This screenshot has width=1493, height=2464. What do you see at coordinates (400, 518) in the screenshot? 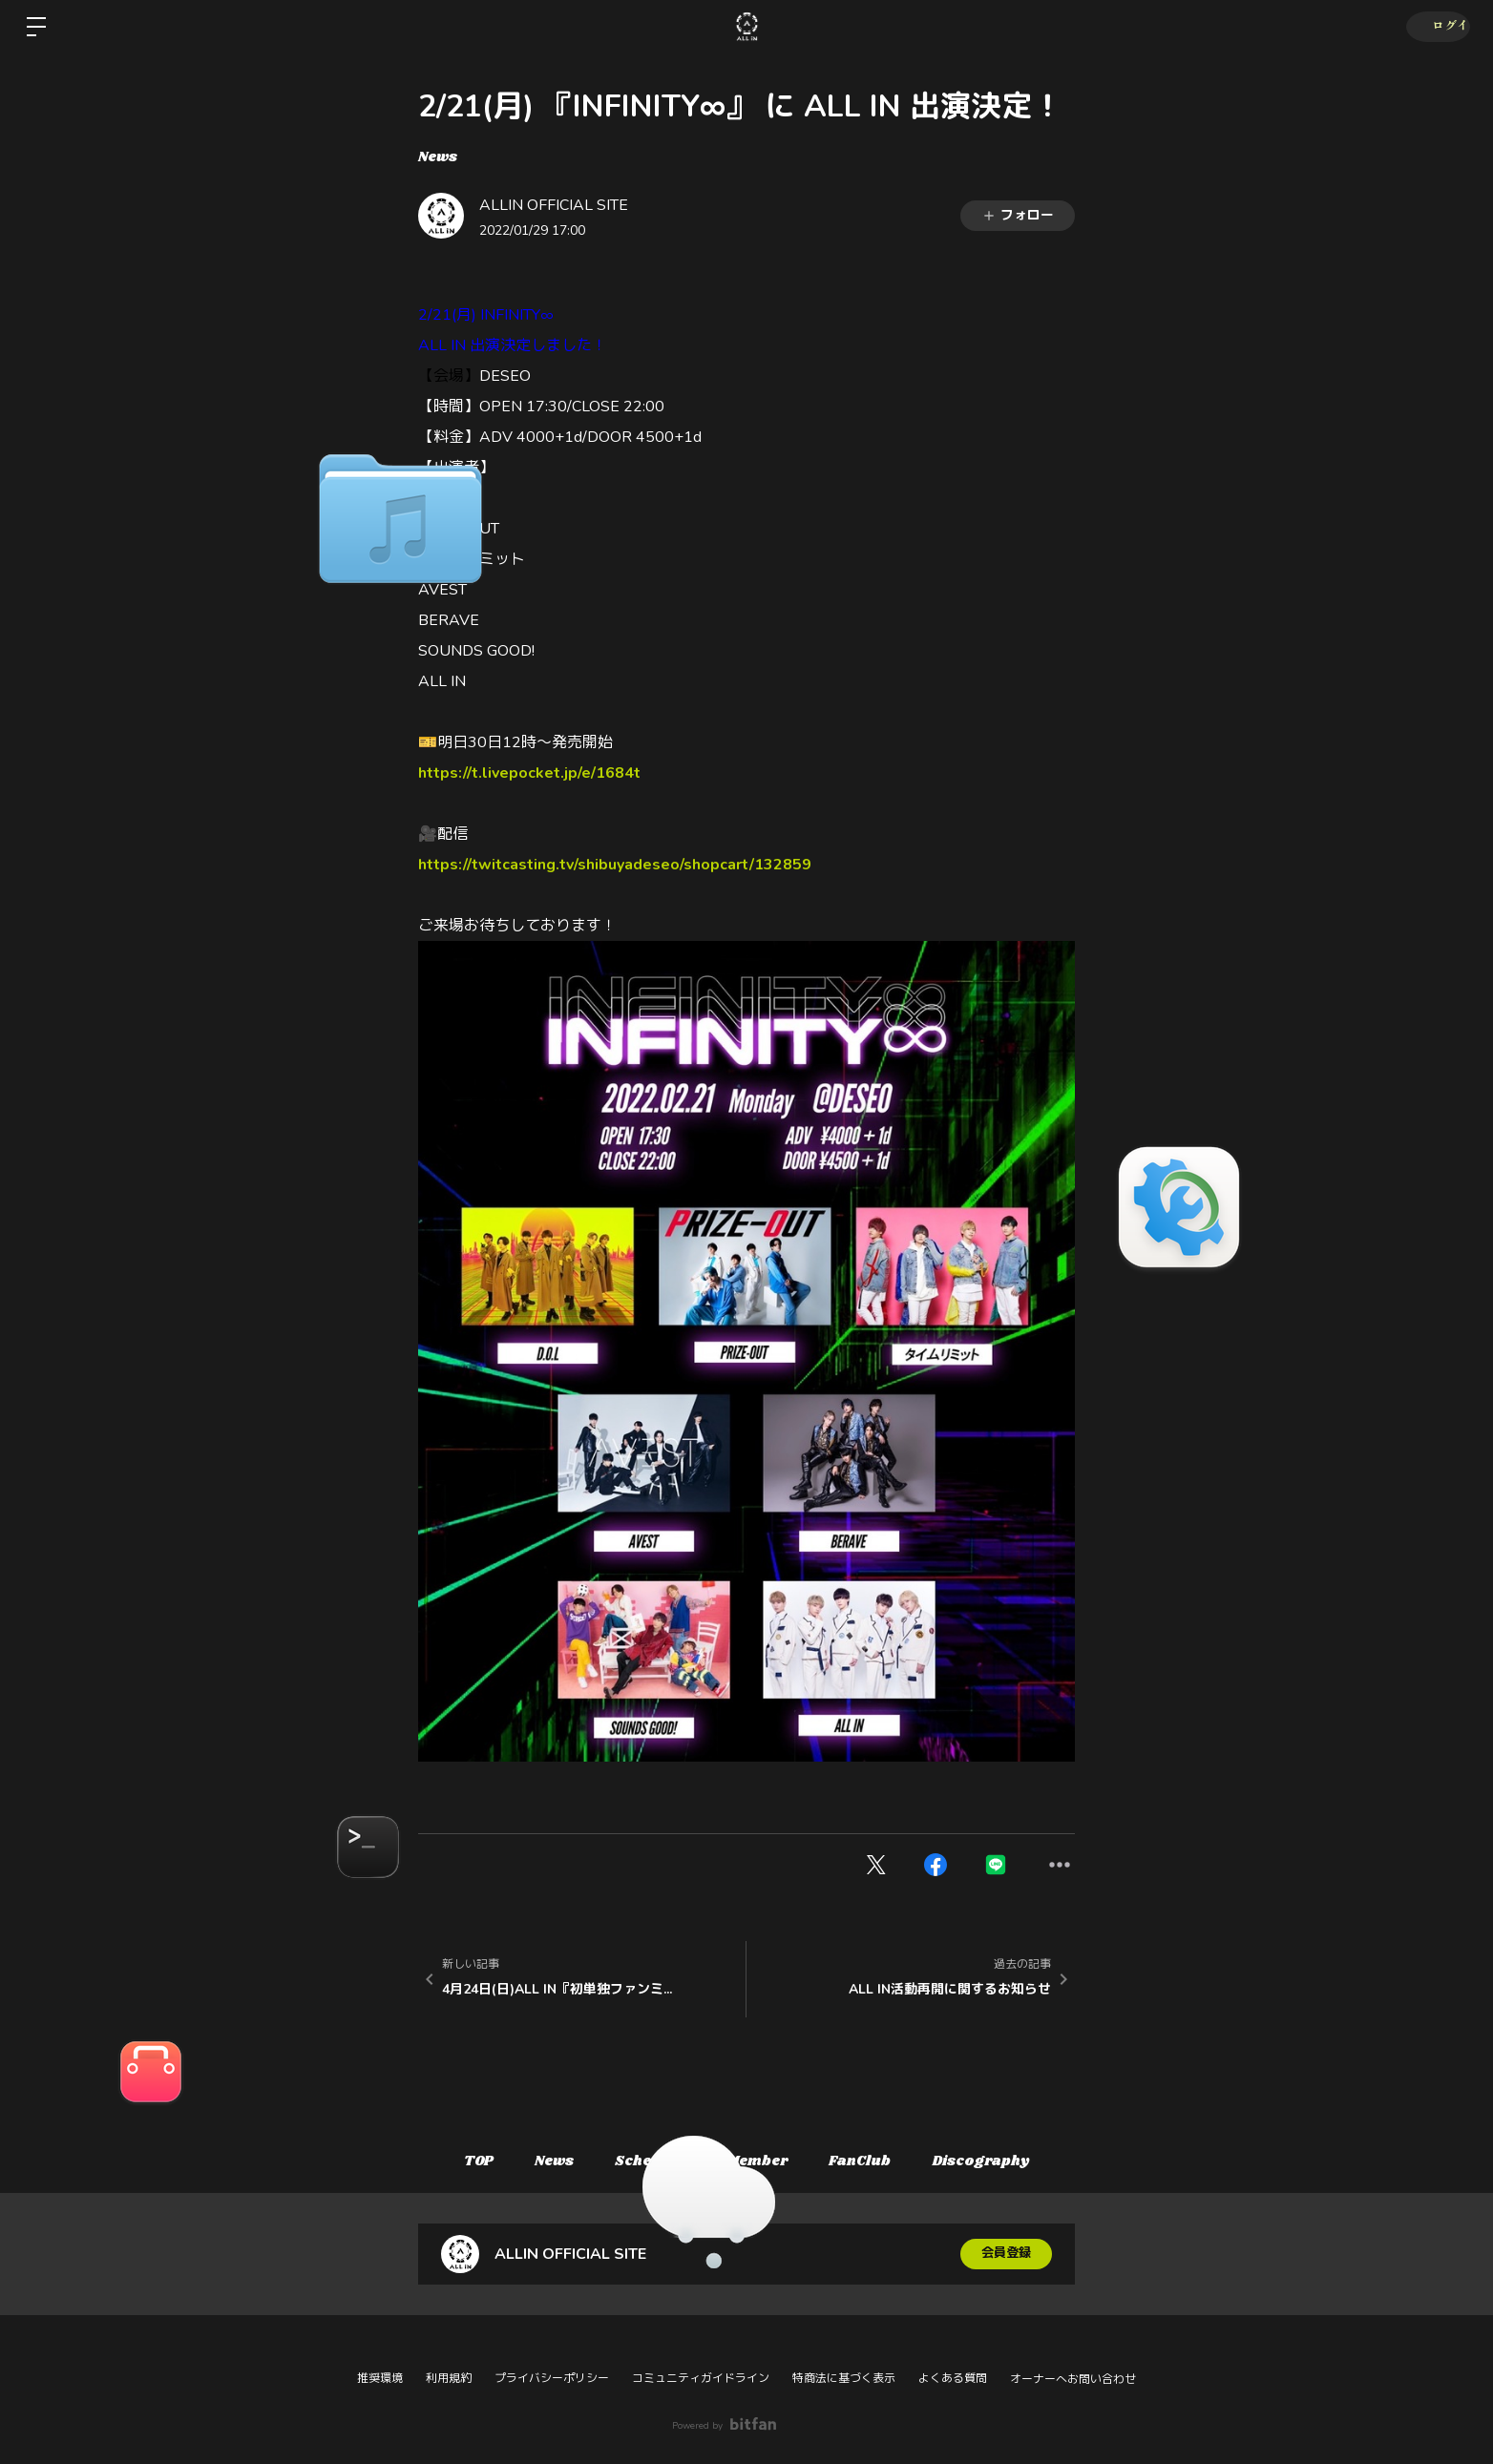
I see `open your music folder` at bounding box center [400, 518].